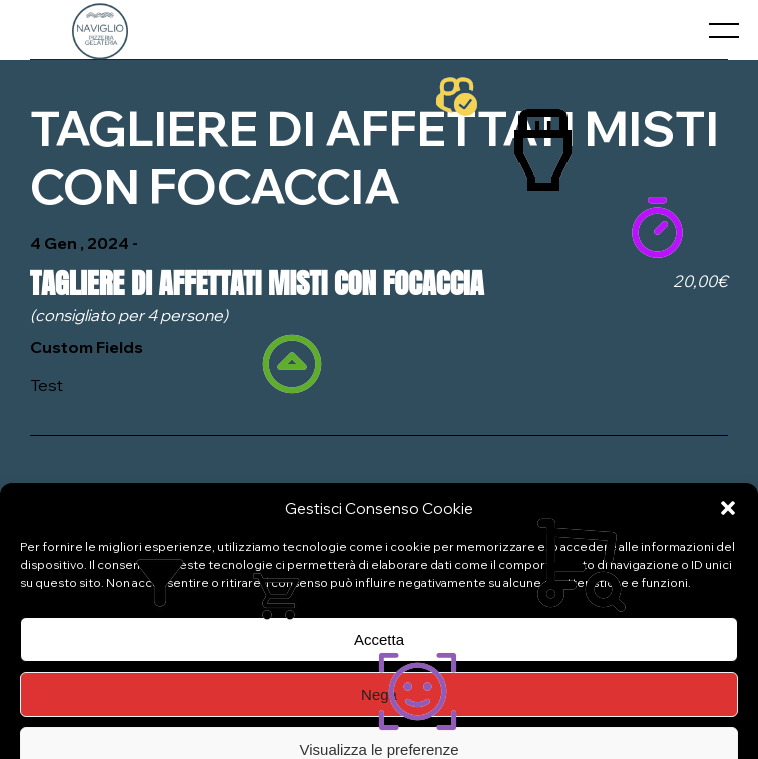  Describe the element at coordinates (292, 364) in the screenshot. I see `scroll to top of page` at that location.